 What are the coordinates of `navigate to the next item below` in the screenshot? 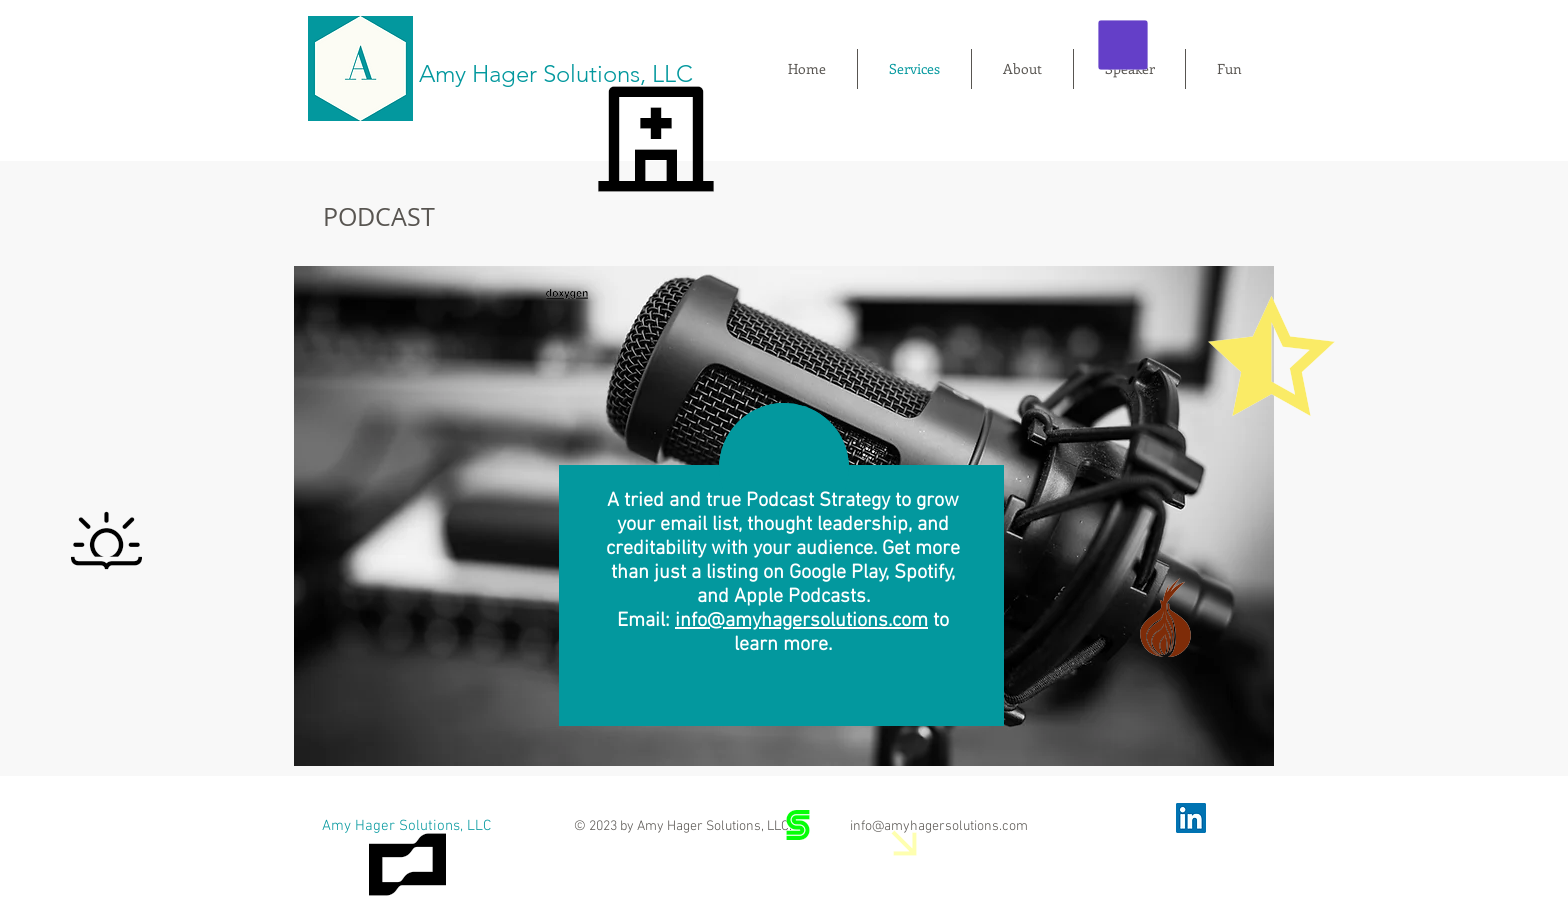 It's located at (904, 843).